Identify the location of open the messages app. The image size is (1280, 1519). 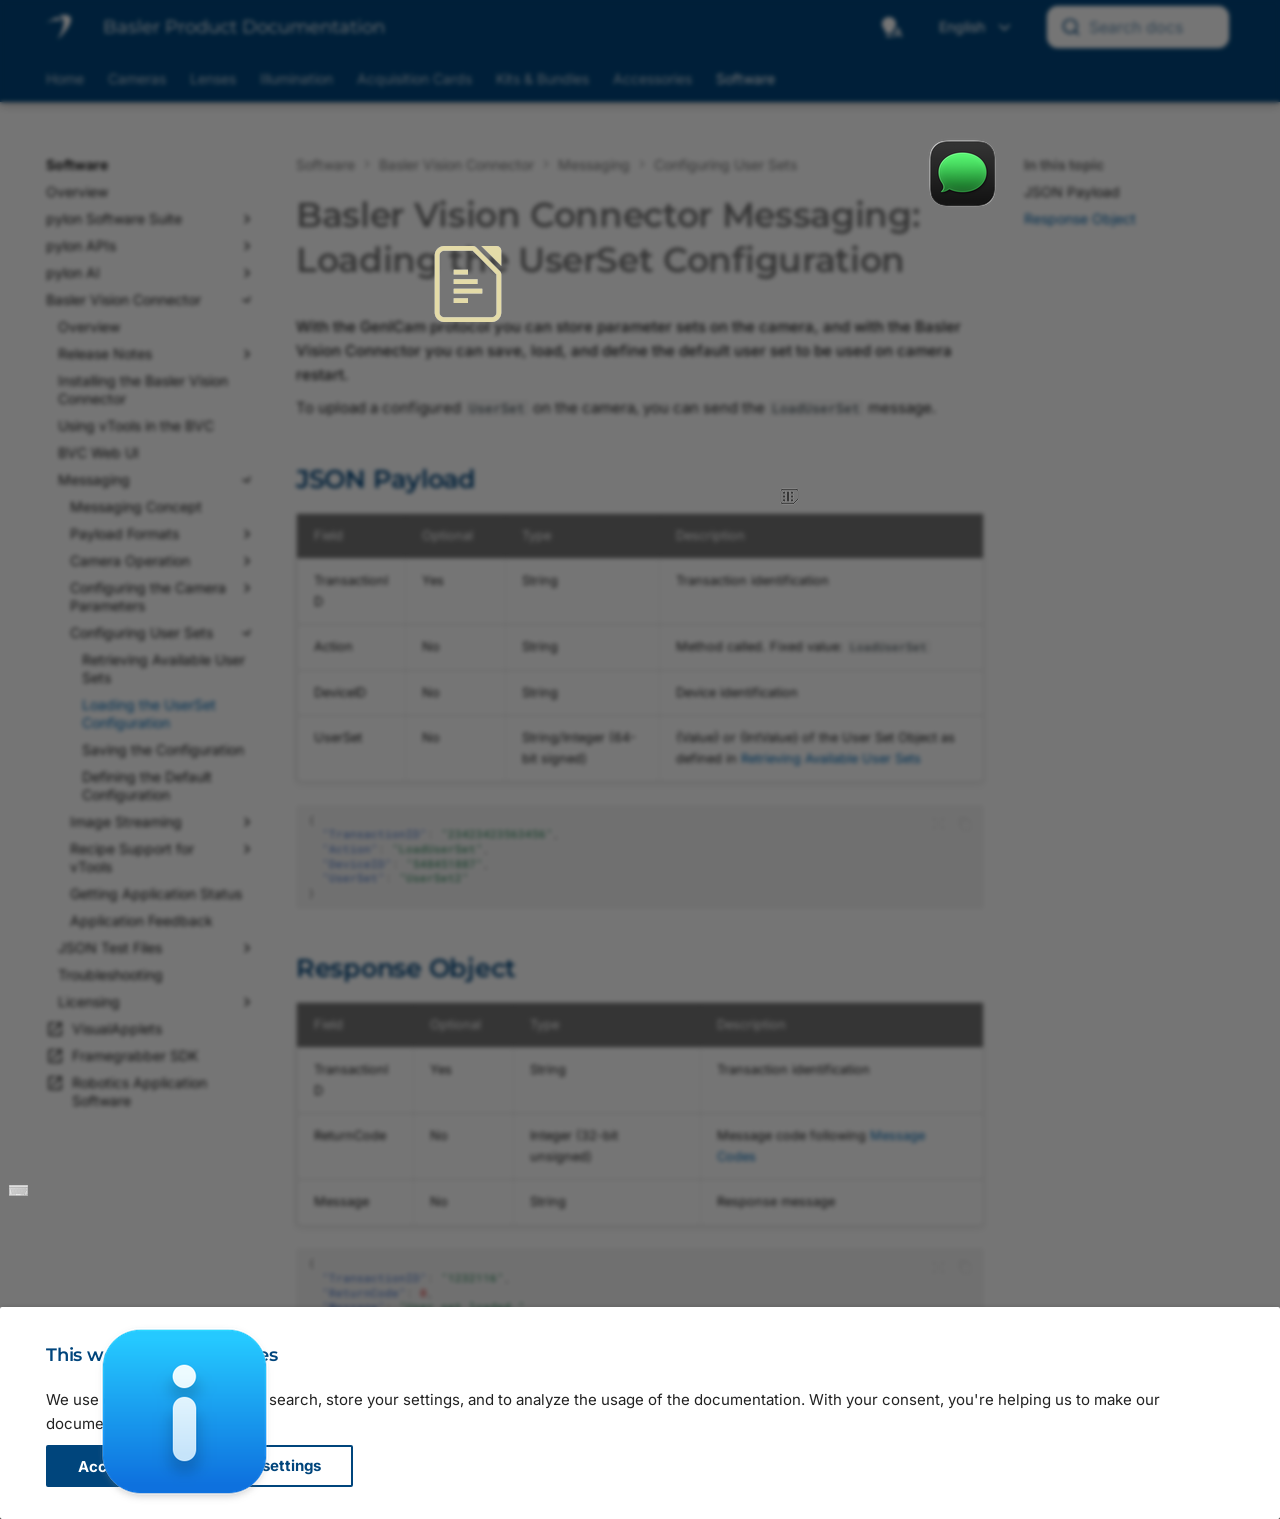
(962, 173).